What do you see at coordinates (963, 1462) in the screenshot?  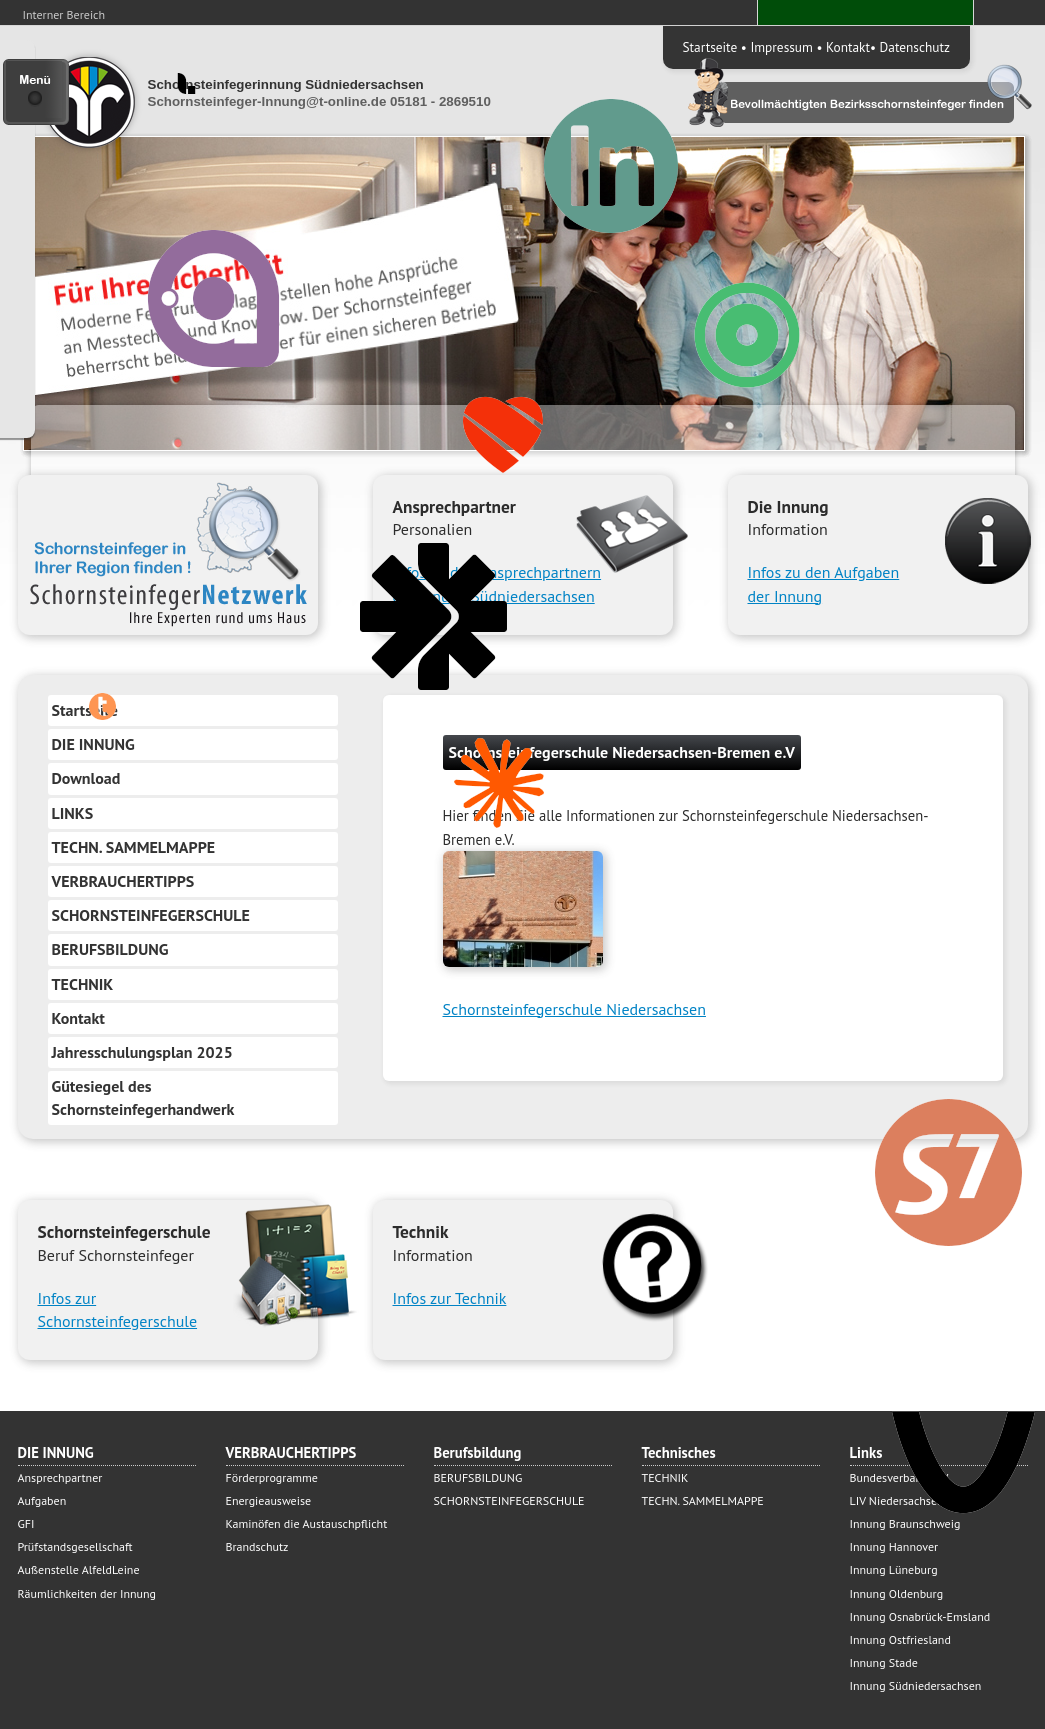 I see `visit the voelkner website or store` at bounding box center [963, 1462].